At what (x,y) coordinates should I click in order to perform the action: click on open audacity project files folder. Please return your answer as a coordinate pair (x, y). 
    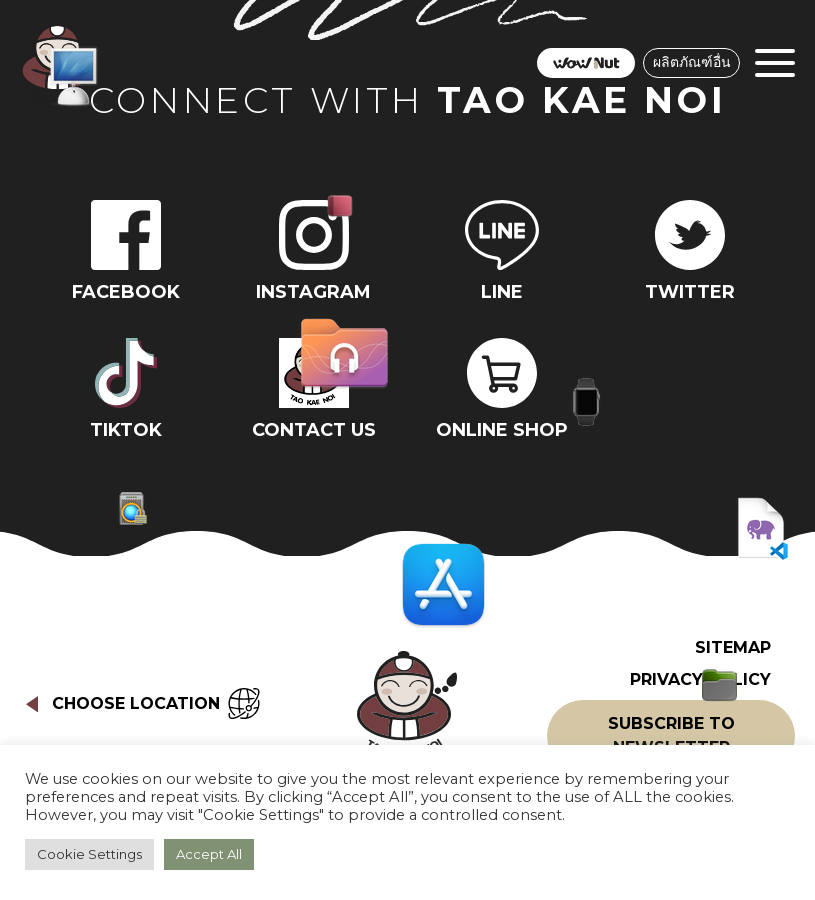
    Looking at the image, I should click on (344, 355).